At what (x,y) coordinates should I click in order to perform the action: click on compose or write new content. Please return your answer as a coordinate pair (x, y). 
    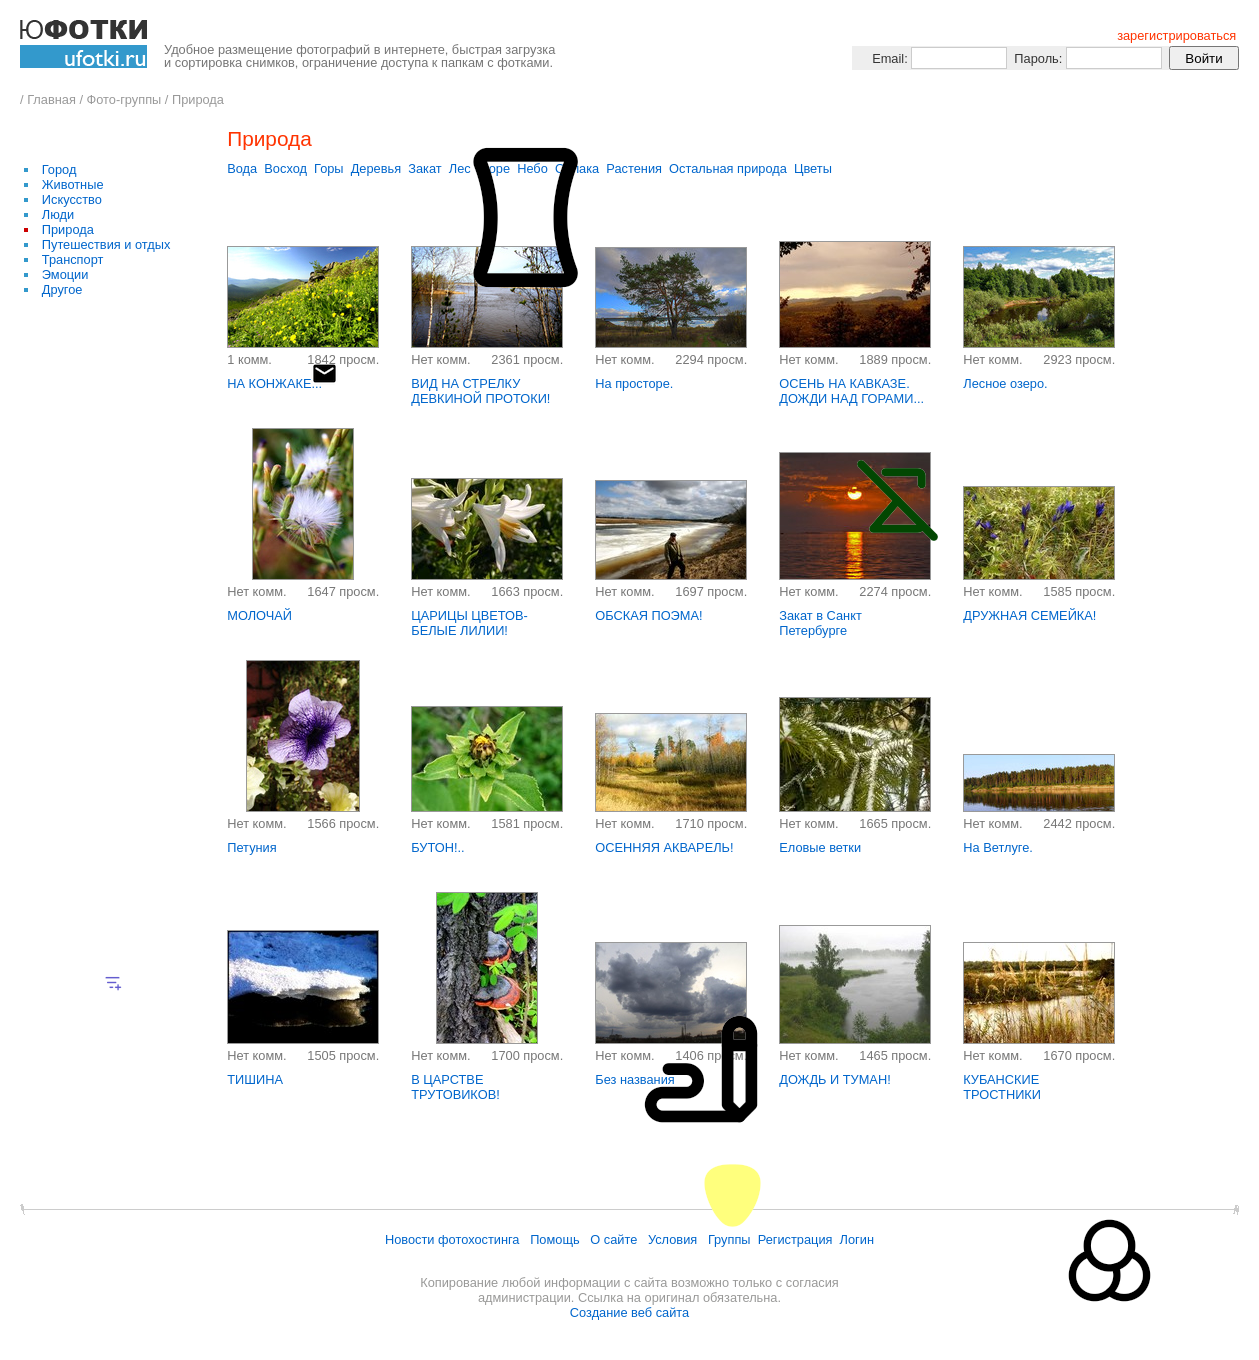
    Looking at the image, I should click on (704, 1075).